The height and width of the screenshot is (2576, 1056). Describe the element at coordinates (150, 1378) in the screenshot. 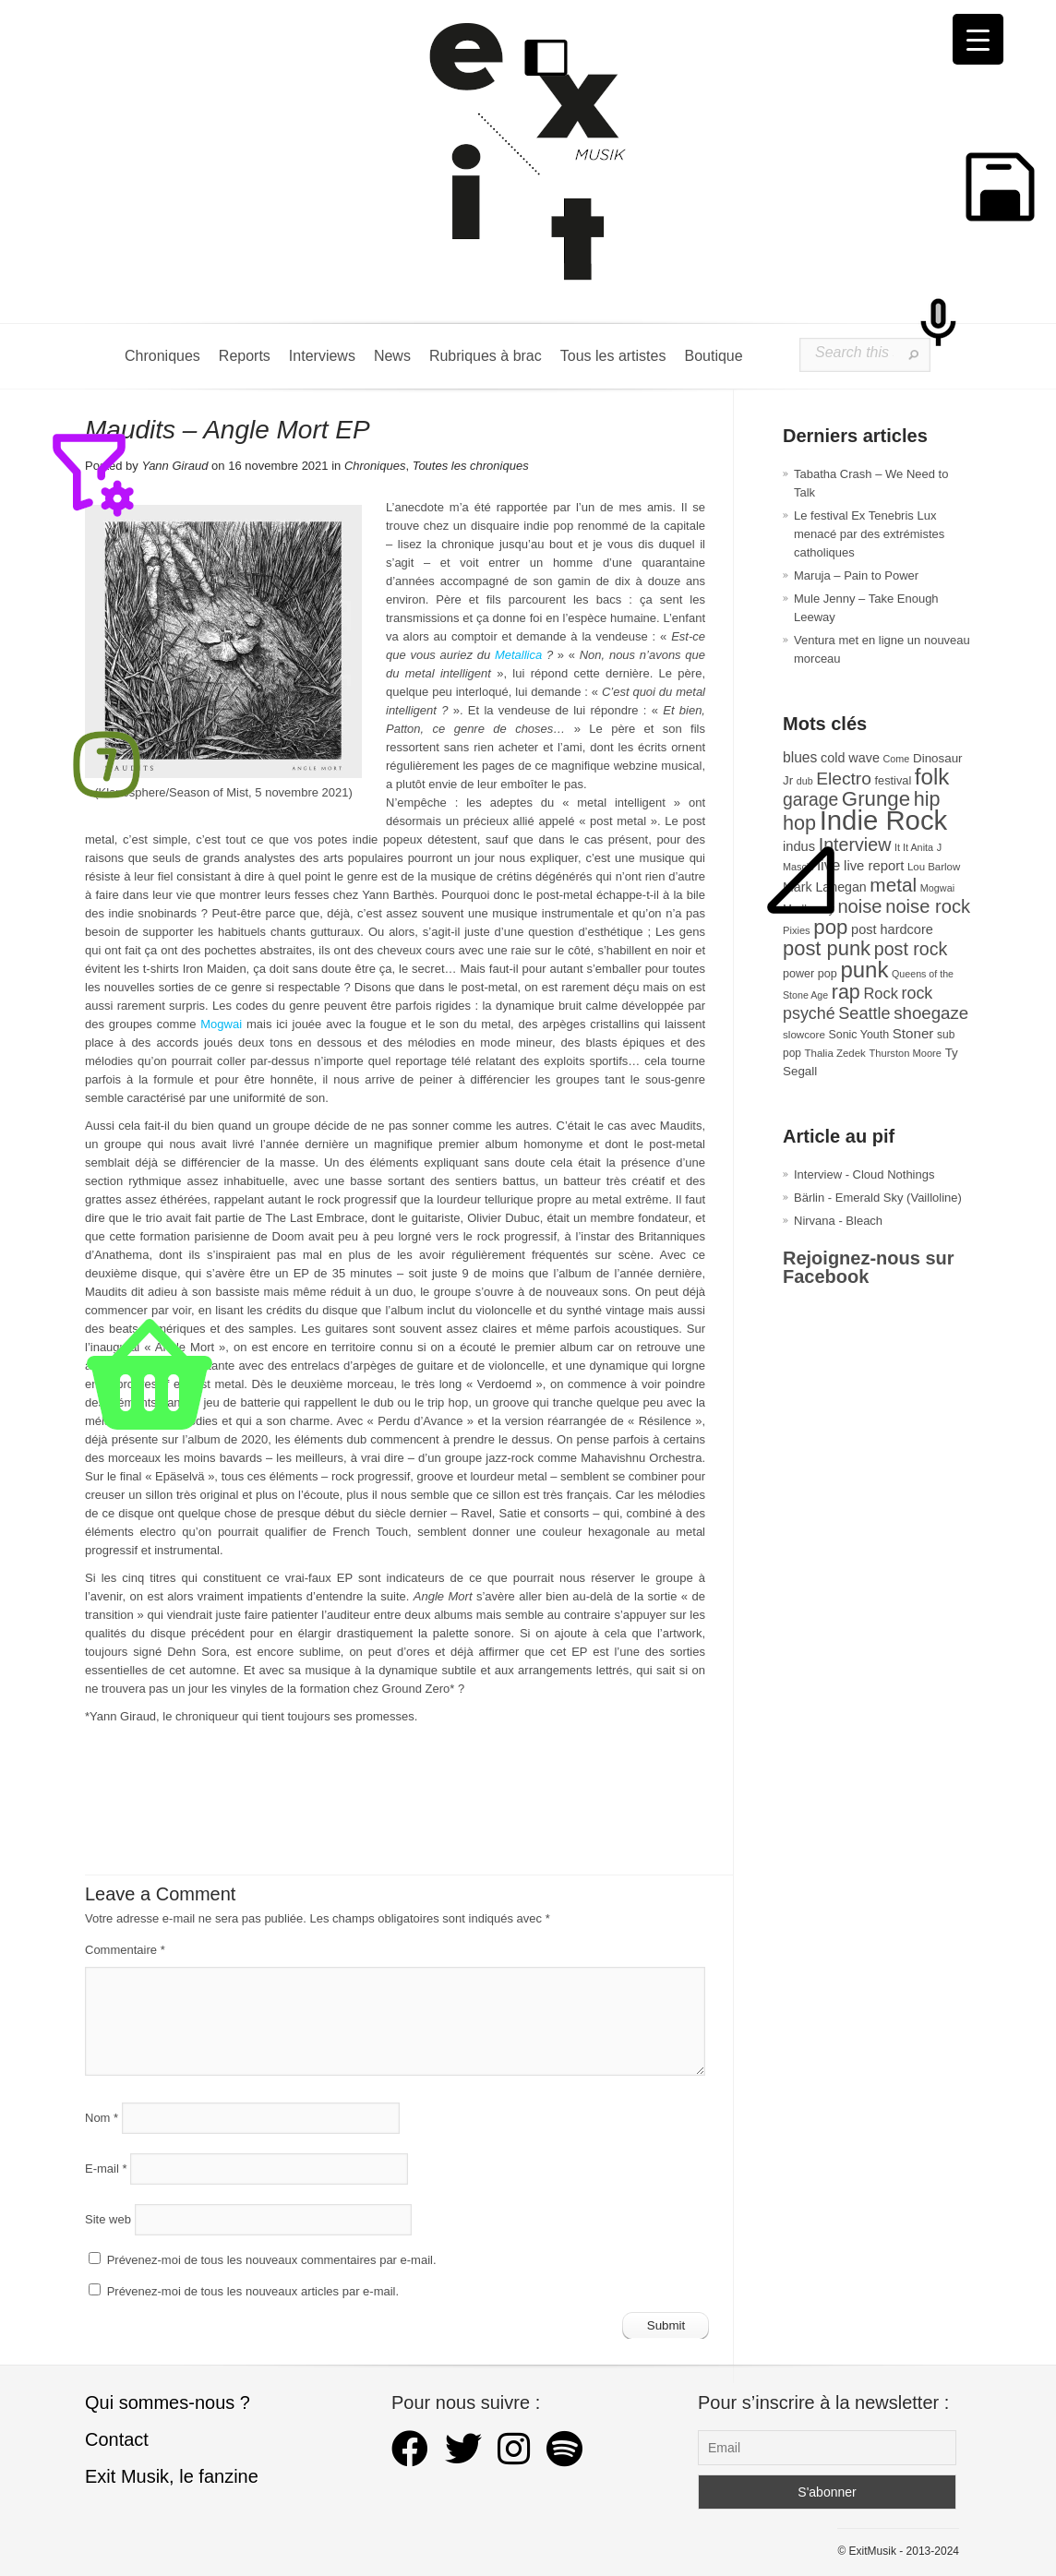

I see `view your shopping basket` at that location.